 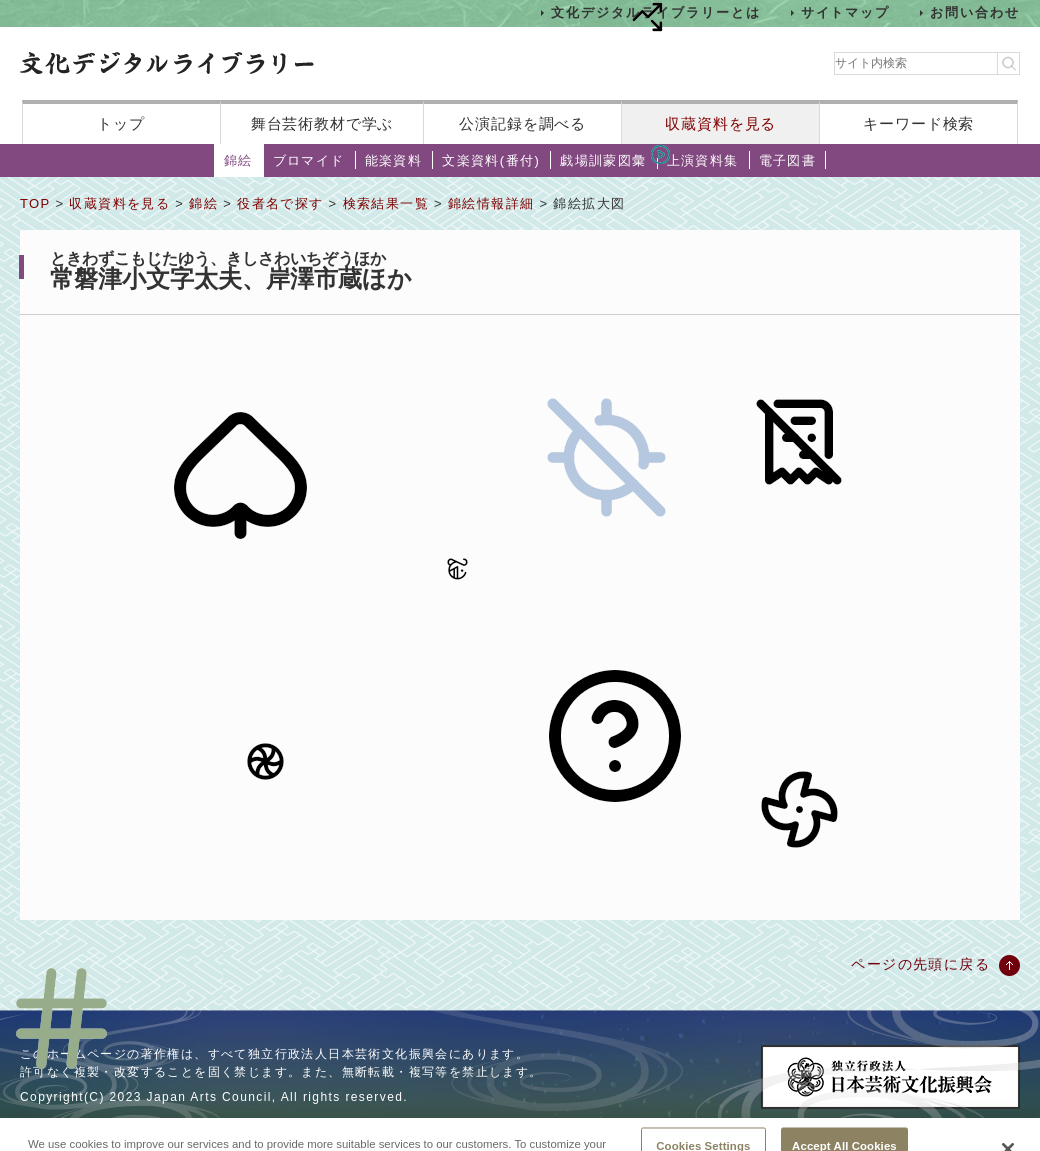 What do you see at coordinates (61, 1018) in the screenshot?
I see `add or browse hashtags` at bounding box center [61, 1018].